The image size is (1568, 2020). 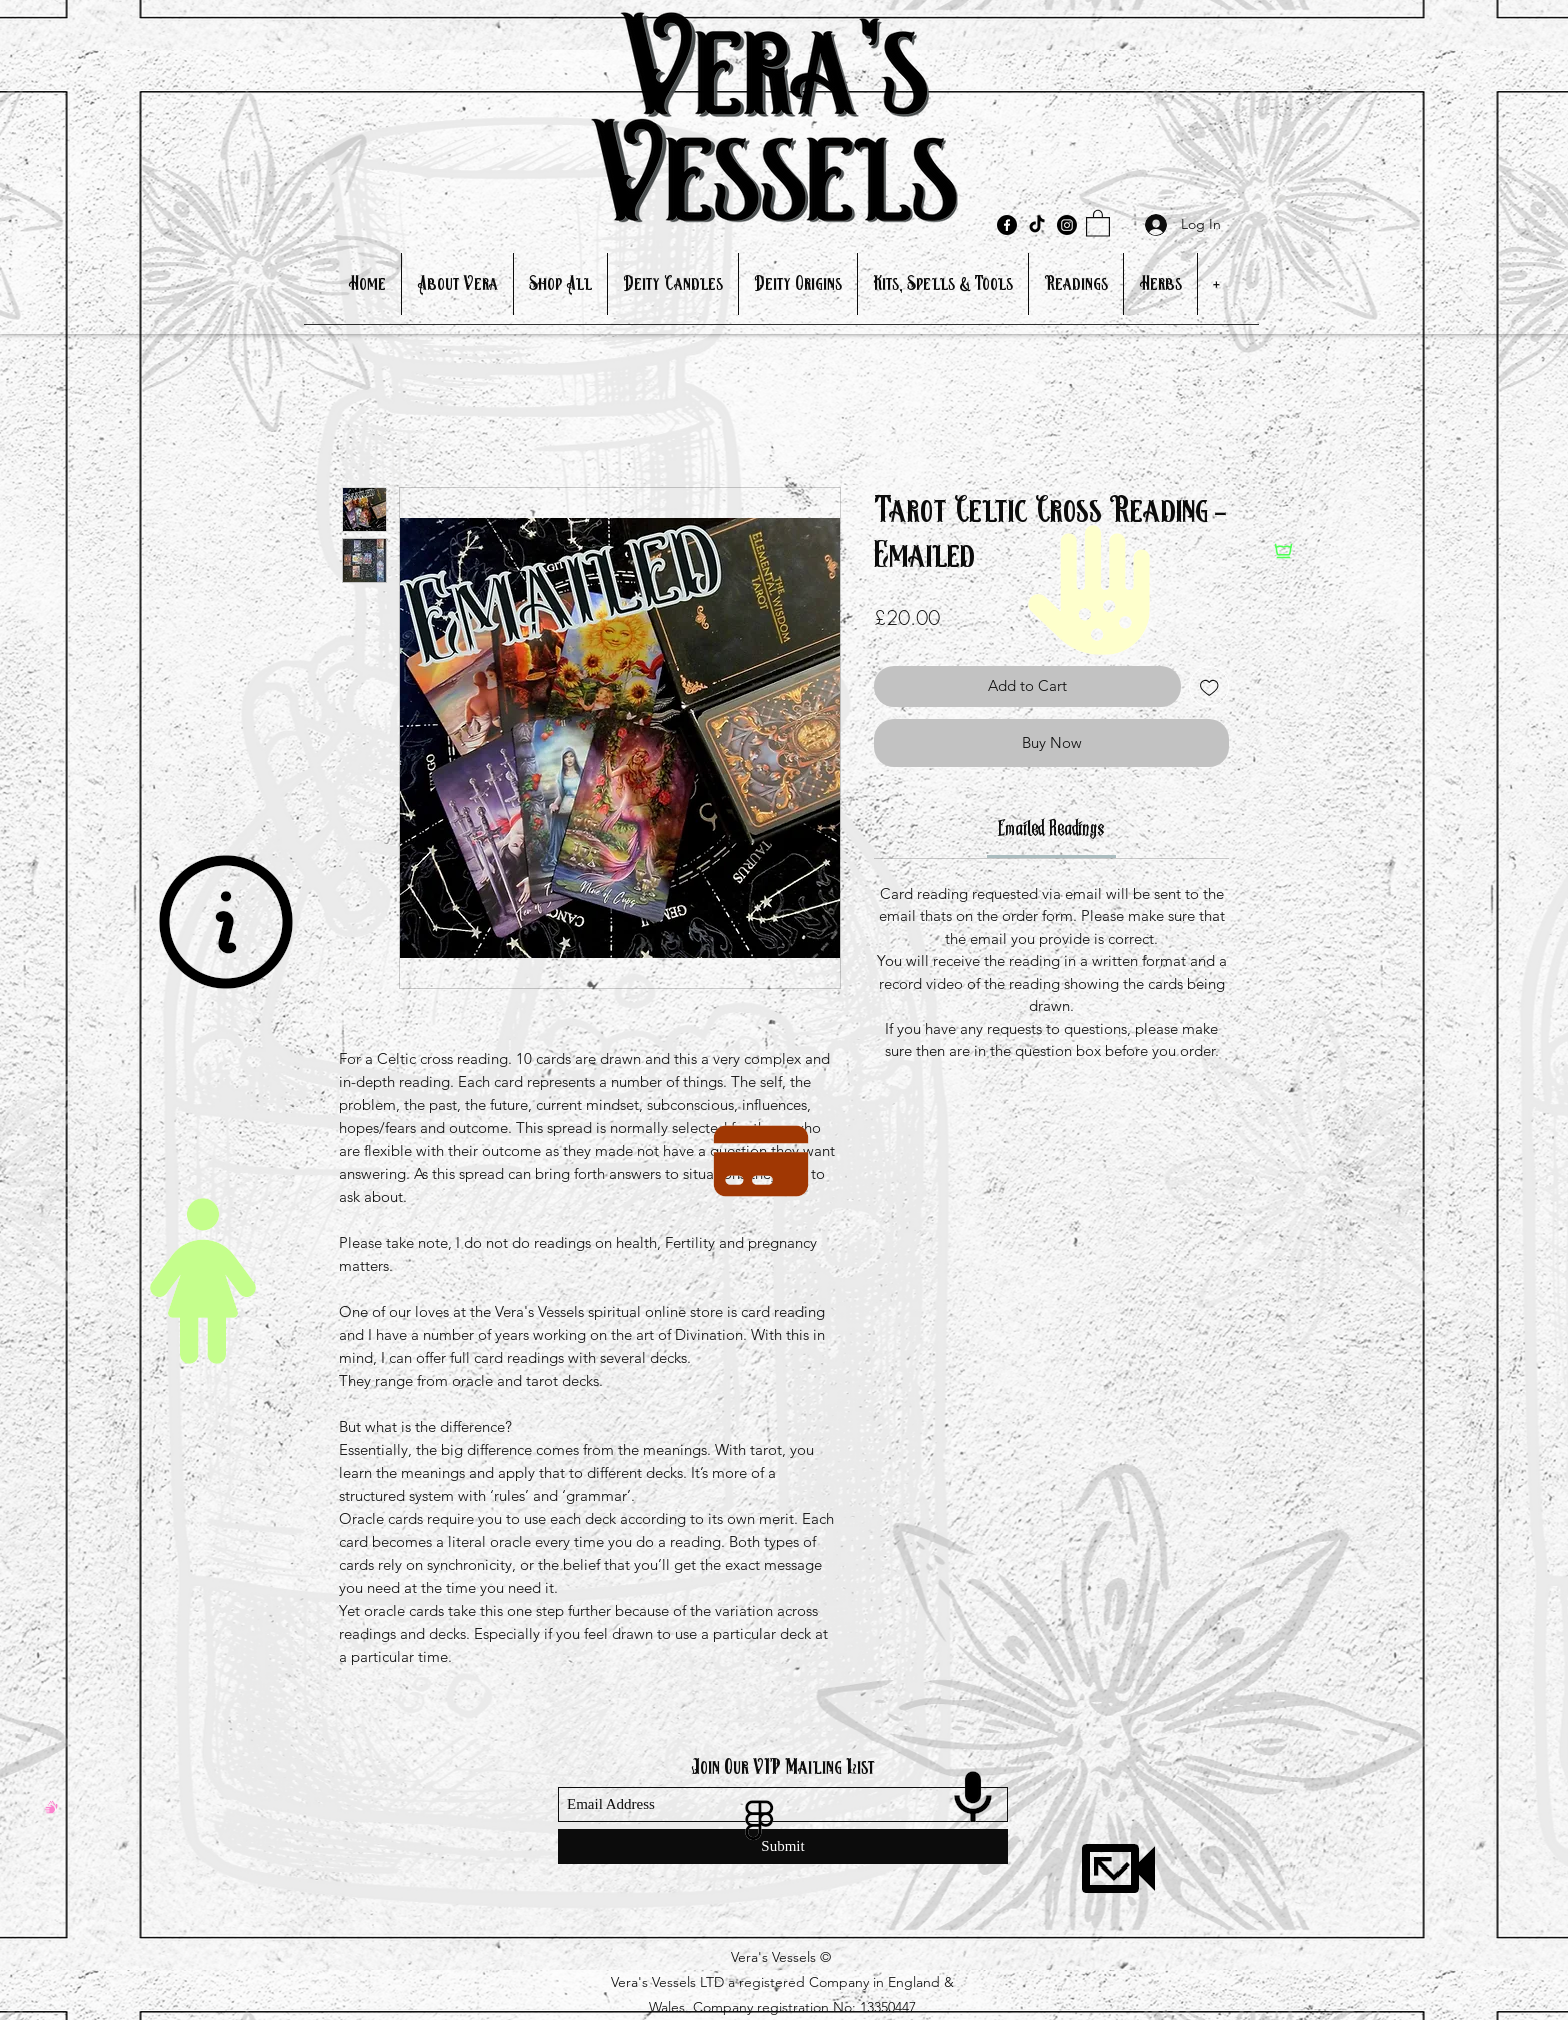 I want to click on indicates a skin condition or allergy warning, so click(x=1093, y=590).